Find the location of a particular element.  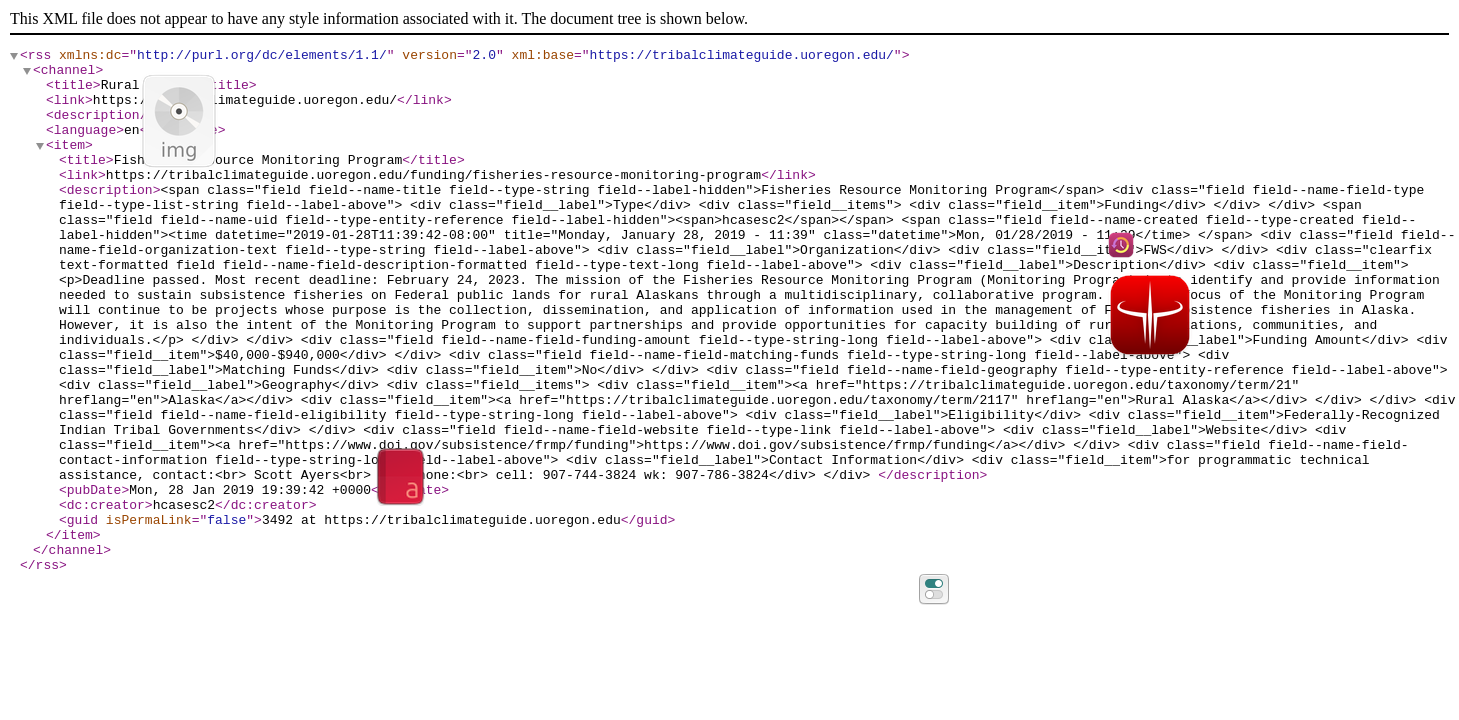

raw disk image file type indicator is located at coordinates (179, 121).